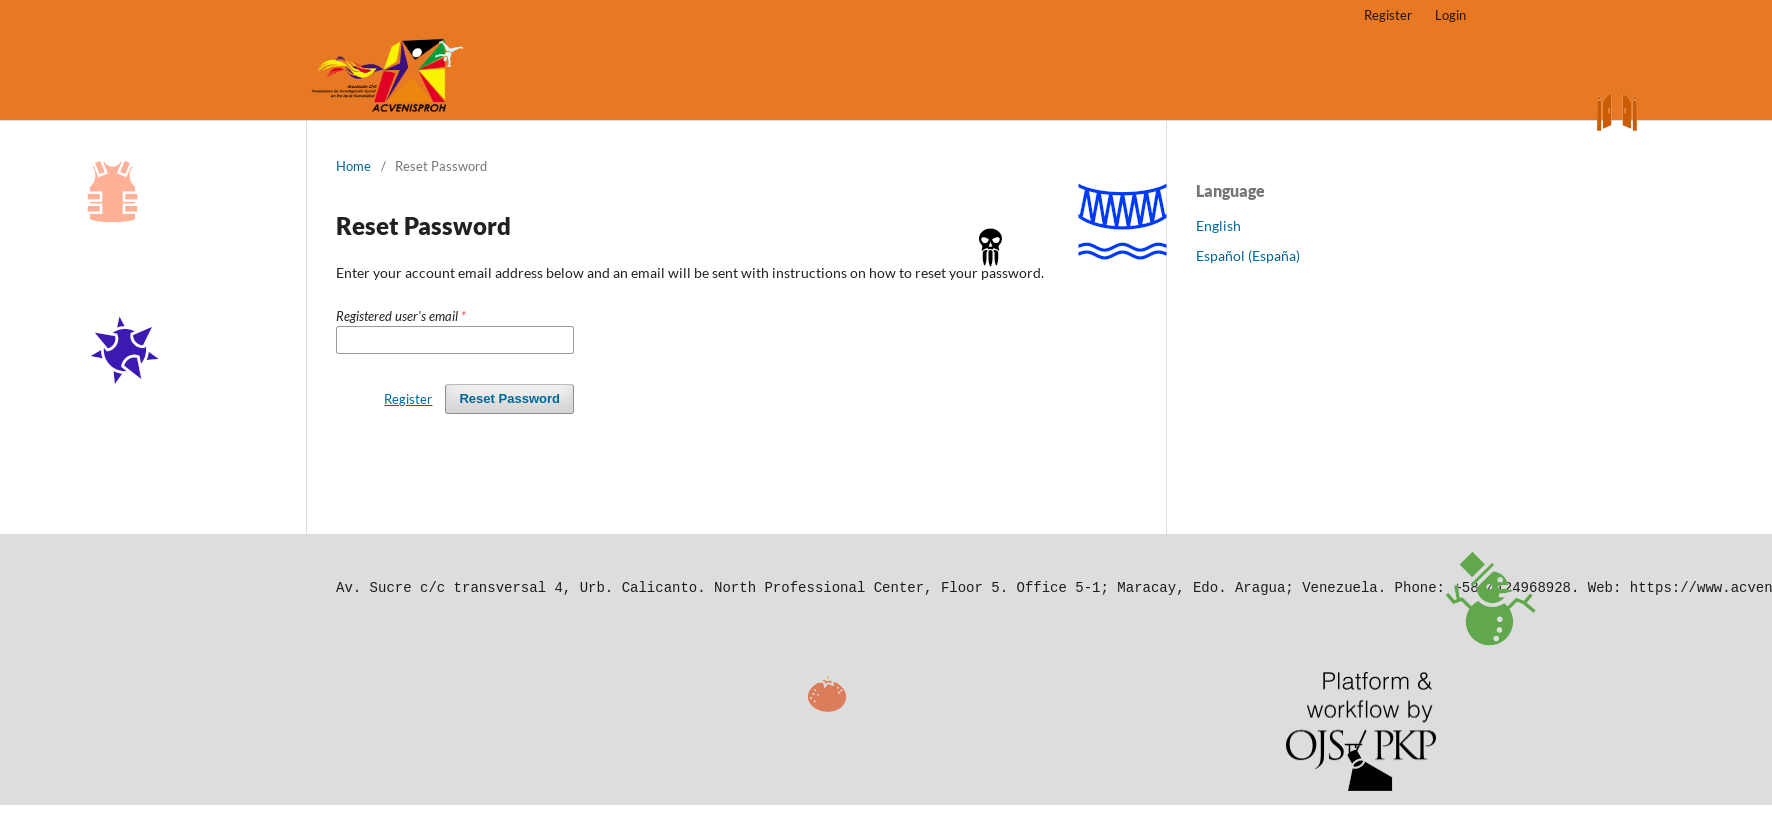  I want to click on equip body armor or protective gear, so click(112, 191).